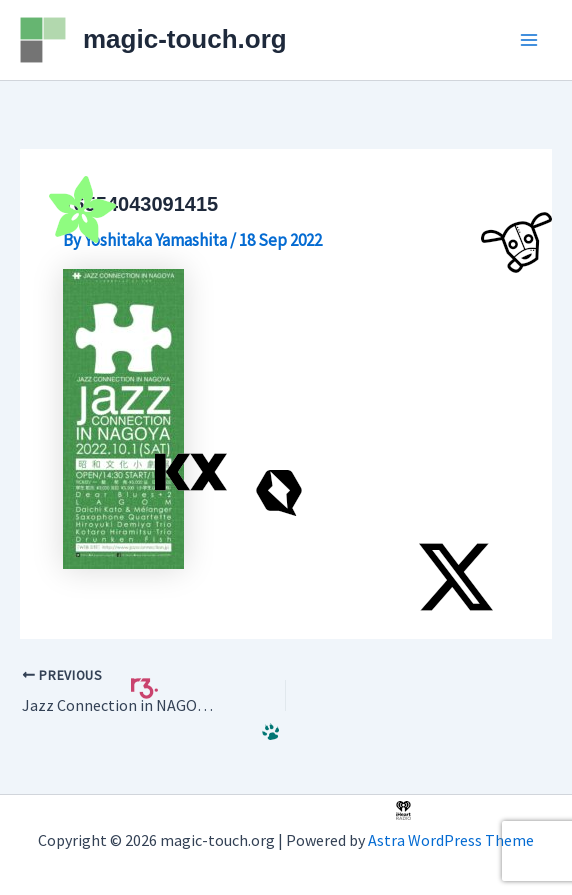 This screenshot has width=572, height=895. Describe the element at coordinates (82, 209) in the screenshot. I see `visit the Adafruit website or store` at that location.